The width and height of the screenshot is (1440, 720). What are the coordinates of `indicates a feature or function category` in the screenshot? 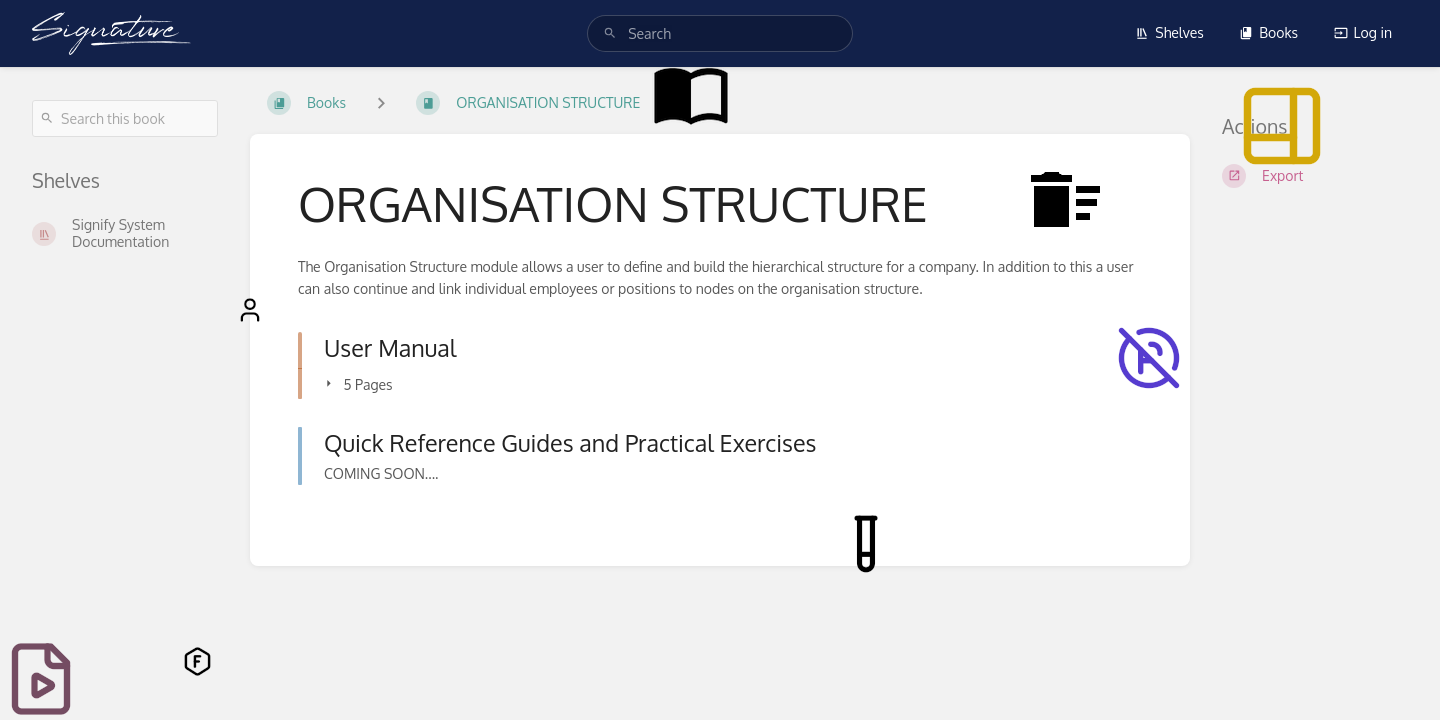 It's located at (197, 661).